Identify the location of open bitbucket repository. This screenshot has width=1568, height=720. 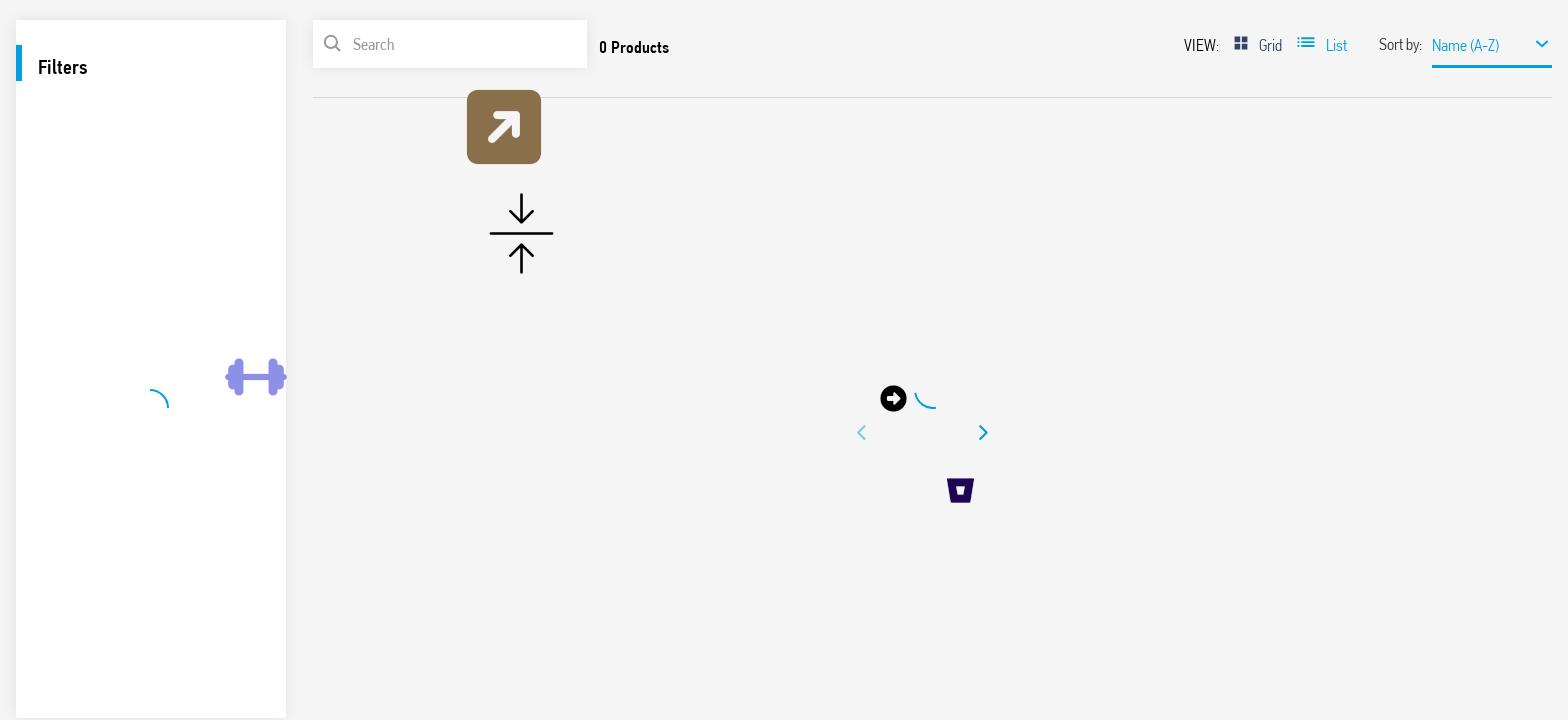
(960, 490).